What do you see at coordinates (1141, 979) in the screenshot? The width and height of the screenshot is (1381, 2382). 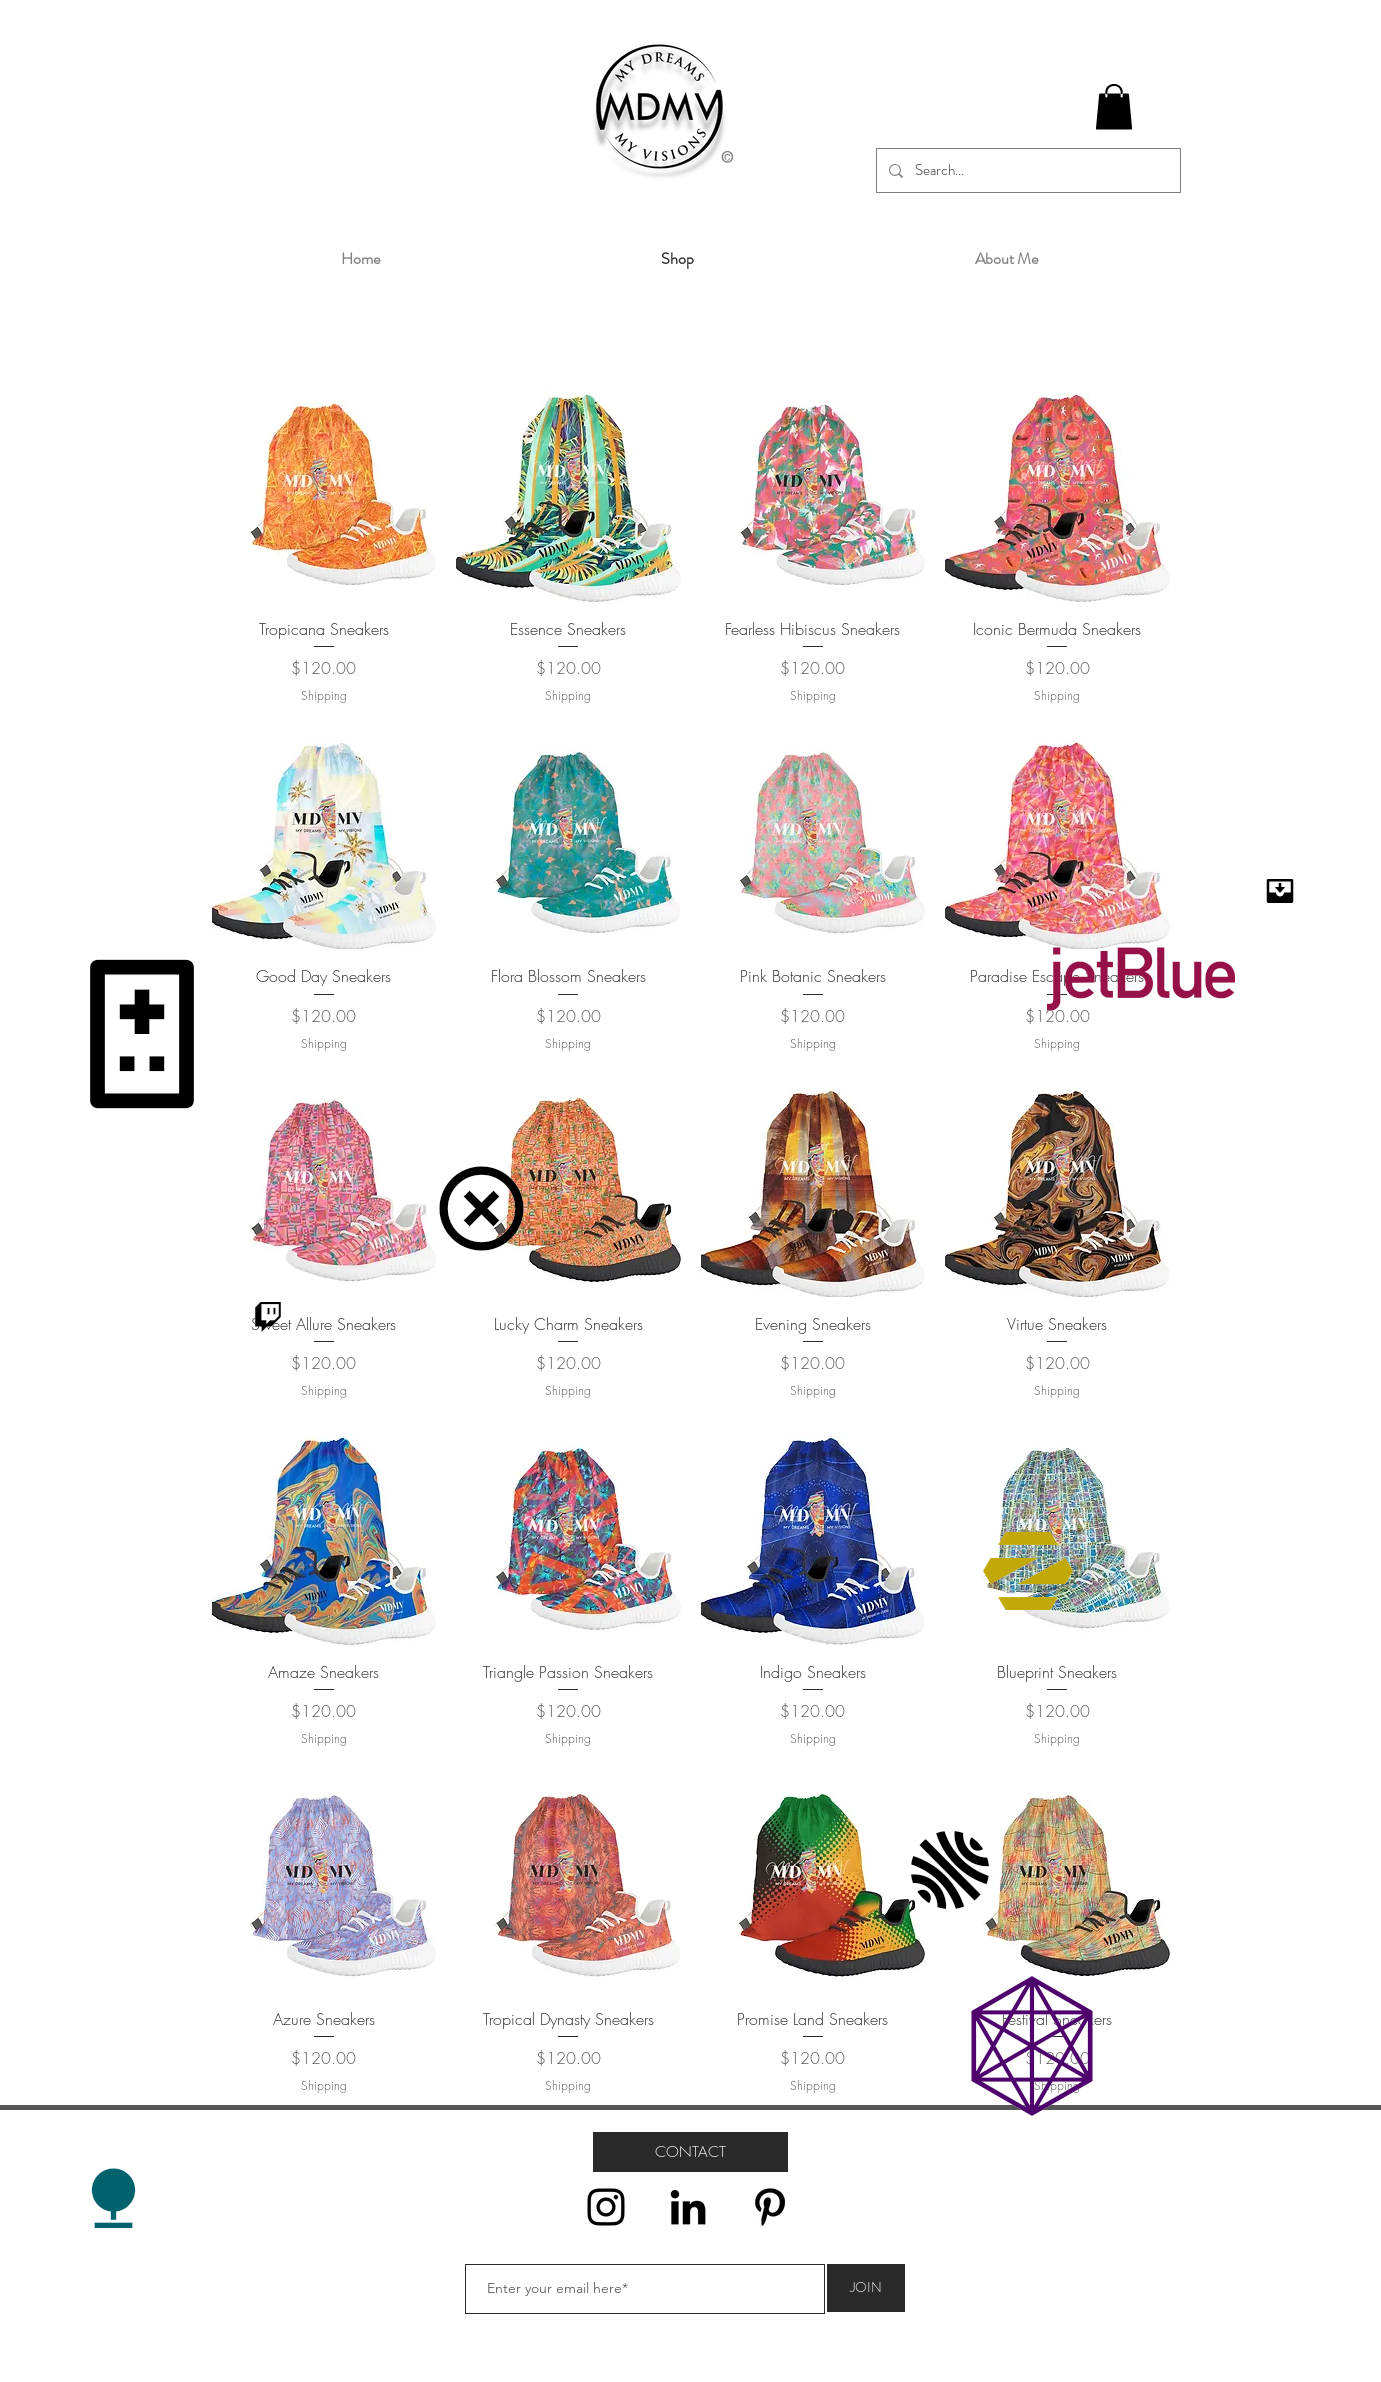 I see `access JetBlue airline services` at bounding box center [1141, 979].